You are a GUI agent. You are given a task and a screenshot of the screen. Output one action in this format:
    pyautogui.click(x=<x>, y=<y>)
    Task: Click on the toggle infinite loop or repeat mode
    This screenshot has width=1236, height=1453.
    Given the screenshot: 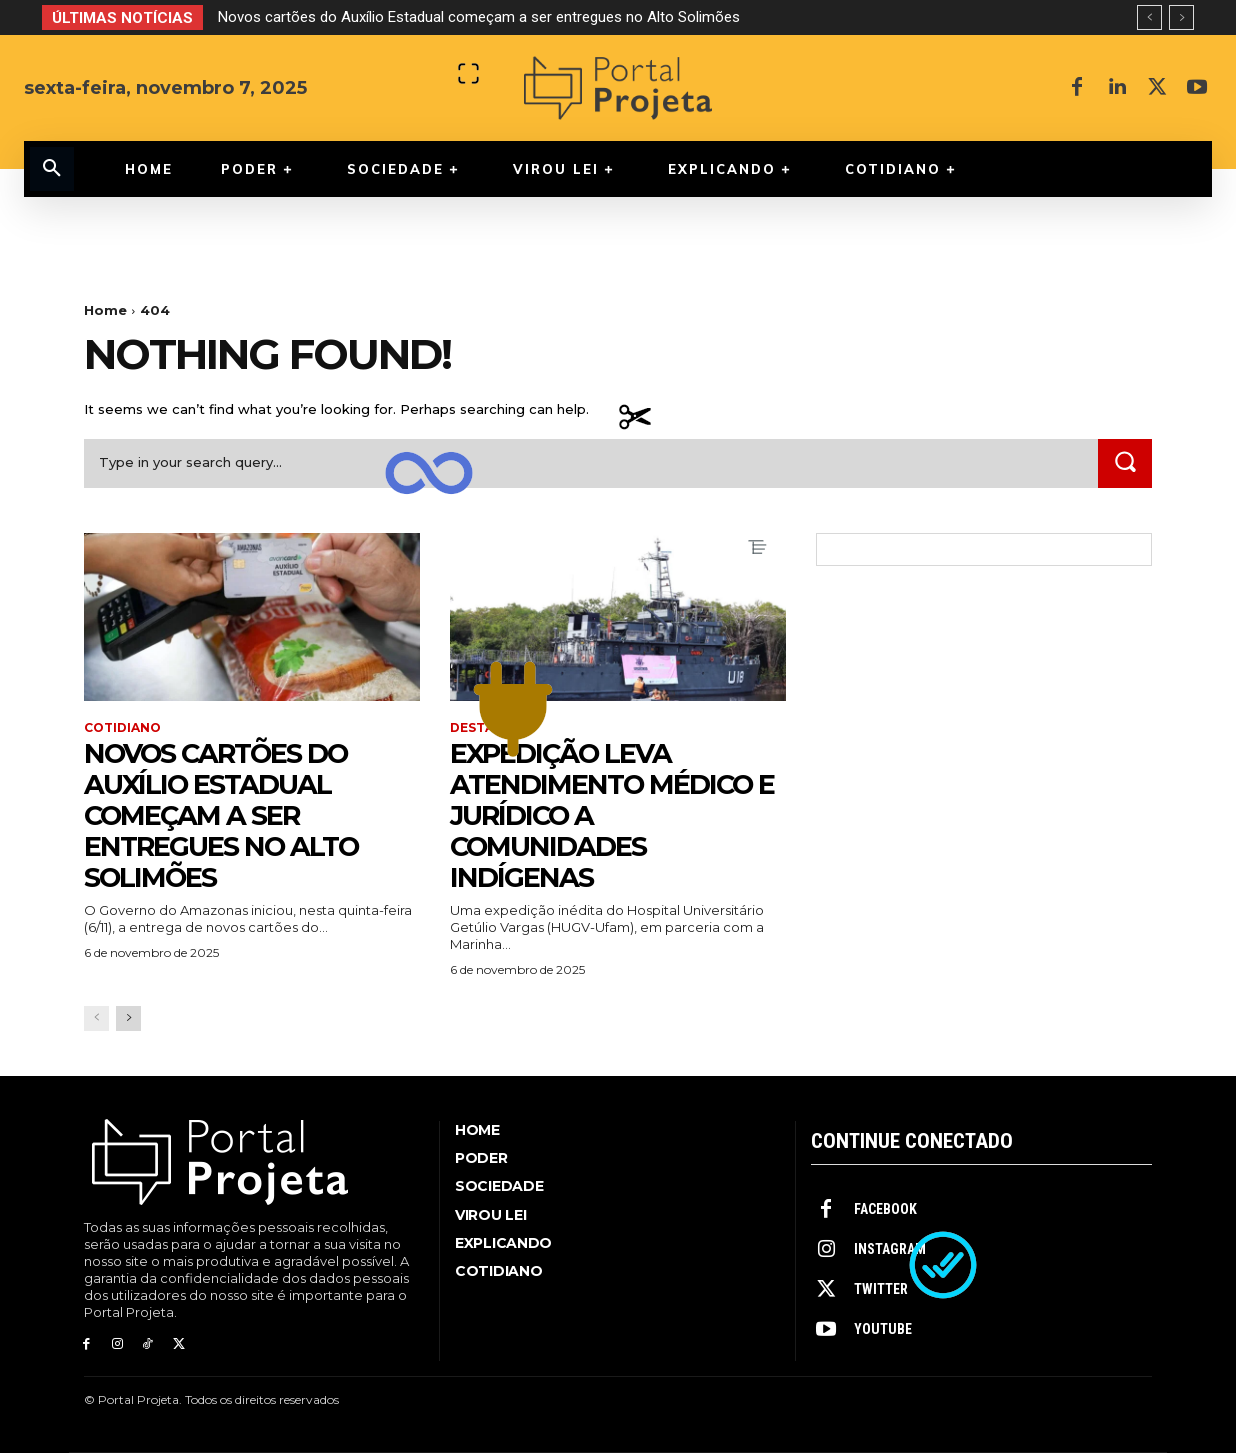 What is the action you would take?
    pyautogui.click(x=429, y=473)
    